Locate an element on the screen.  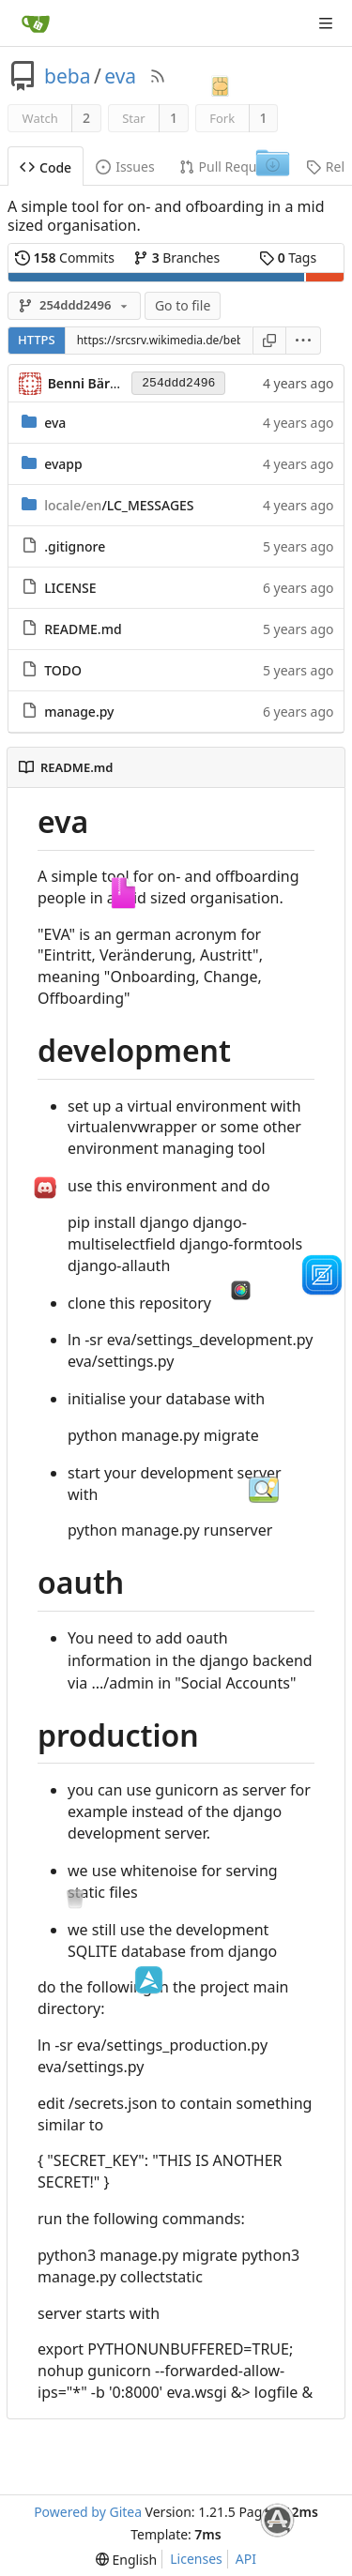
open the software update manager is located at coordinates (277, 2520).